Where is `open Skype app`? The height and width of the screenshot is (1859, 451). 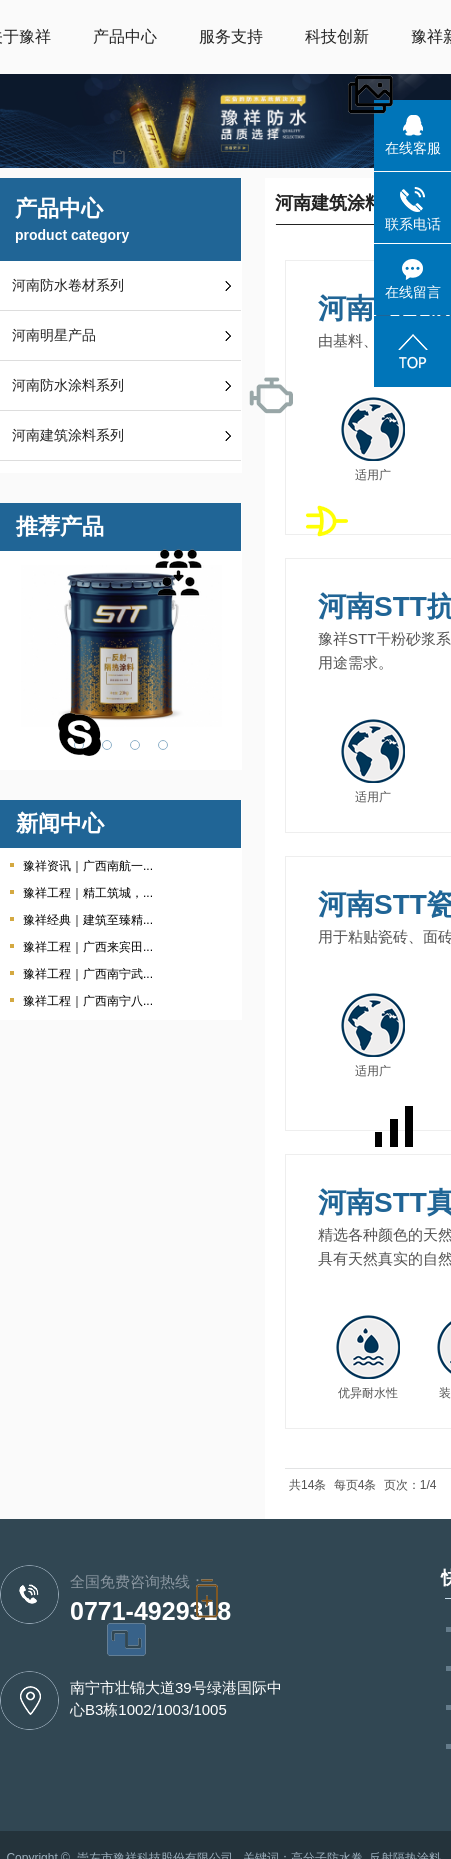
open Skype app is located at coordinates (79, 734).